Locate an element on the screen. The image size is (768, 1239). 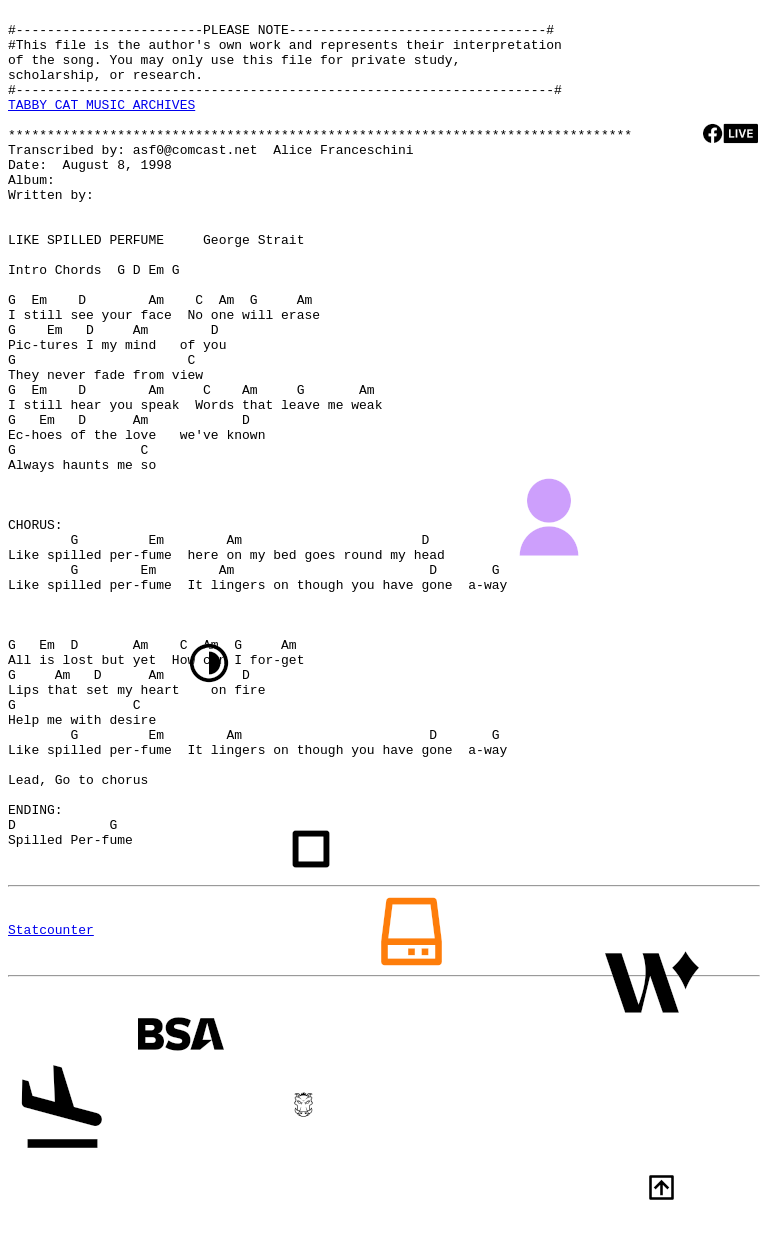
grunt javascript task runner logo is located at coordinates (303, 1104).